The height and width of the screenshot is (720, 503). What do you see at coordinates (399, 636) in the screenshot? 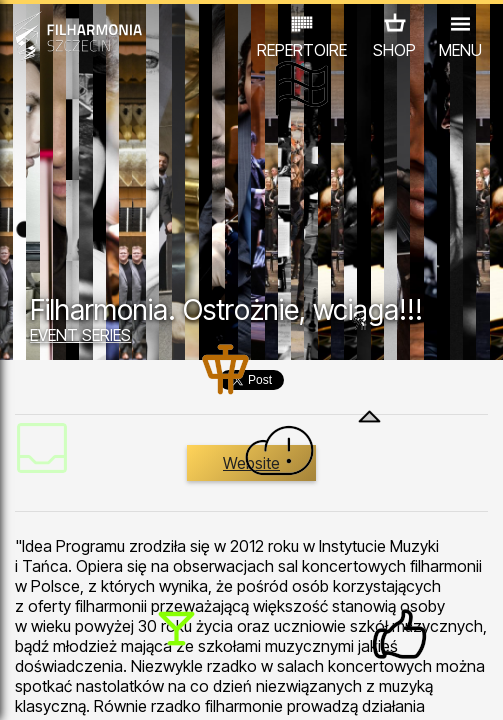
I see `like or upvote content` at bounding box center [399, 636].